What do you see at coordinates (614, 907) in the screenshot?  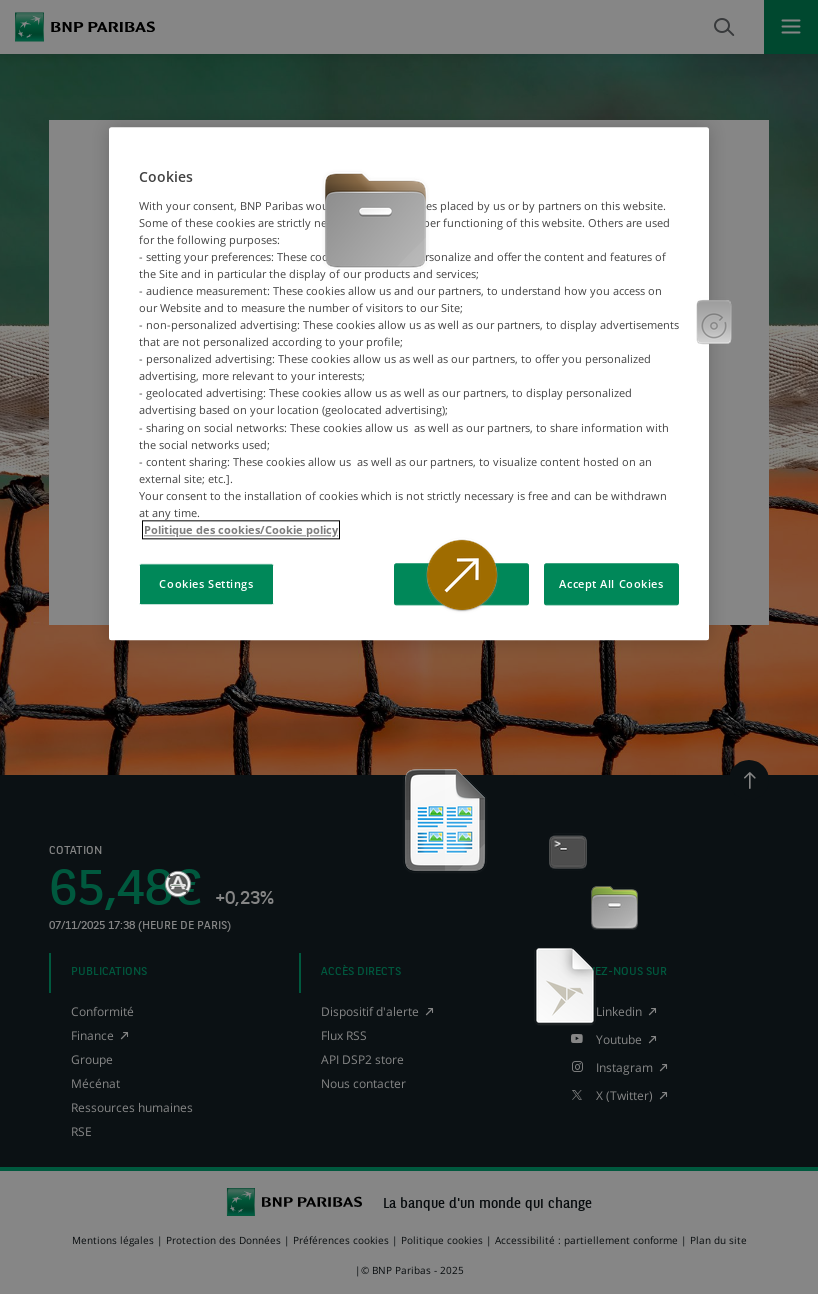 I see `open the file manager` at bounding box center [614, 907].